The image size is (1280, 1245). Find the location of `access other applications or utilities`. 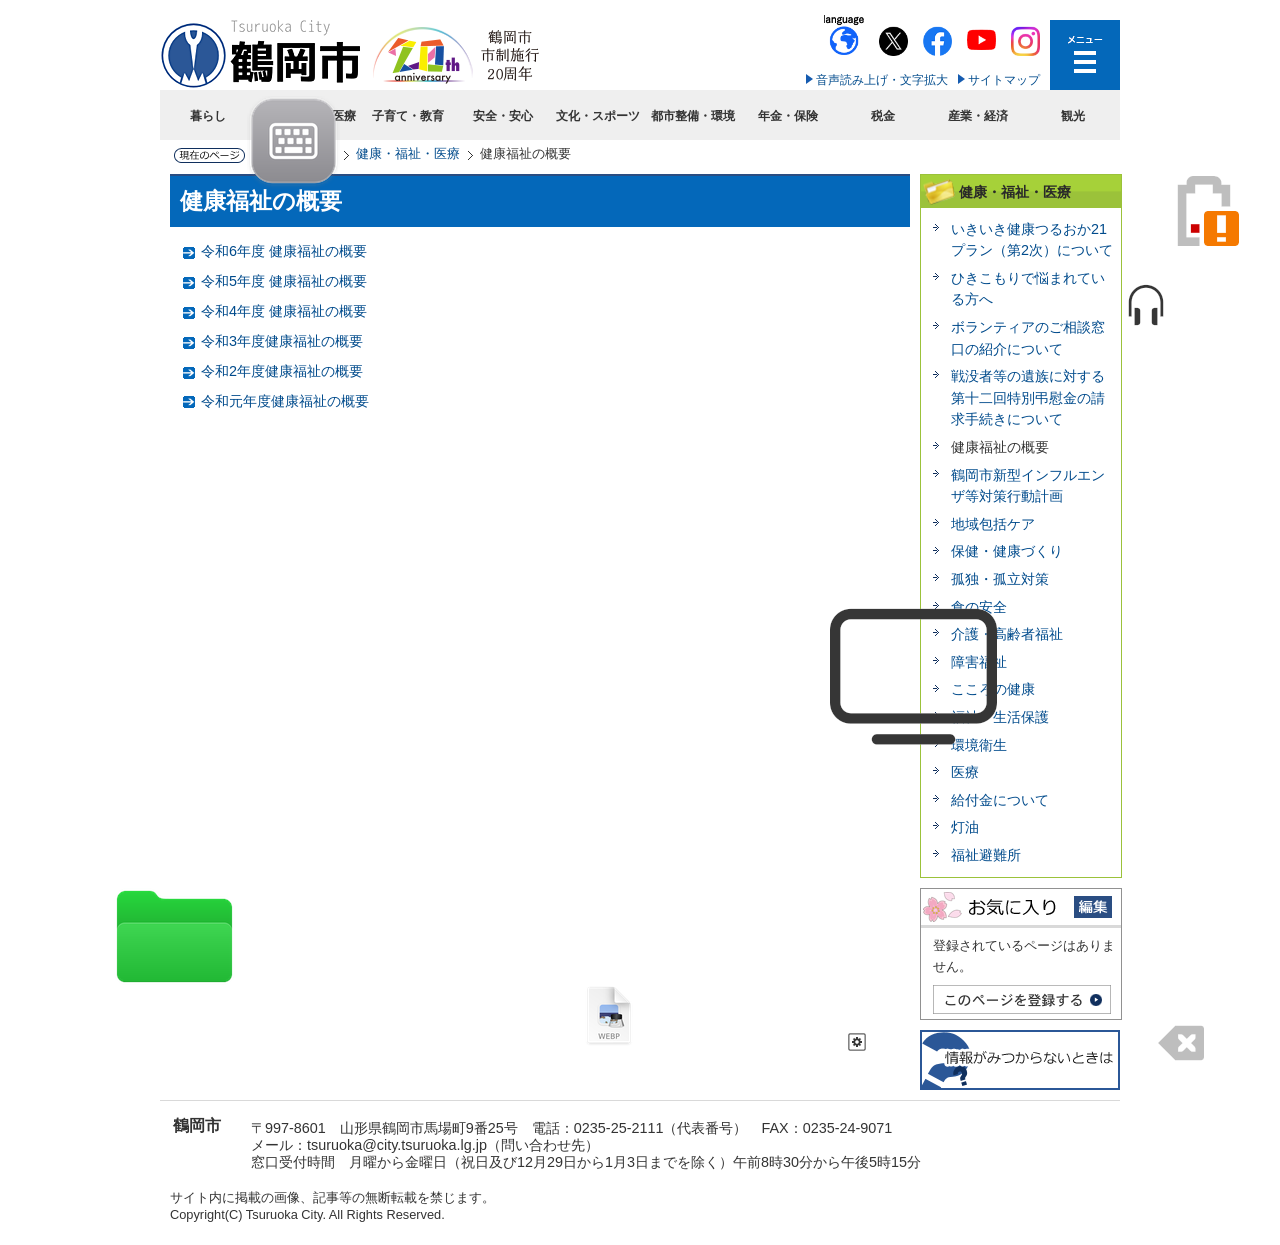

access other applications or utilities is located at coordinates (857, 1042).